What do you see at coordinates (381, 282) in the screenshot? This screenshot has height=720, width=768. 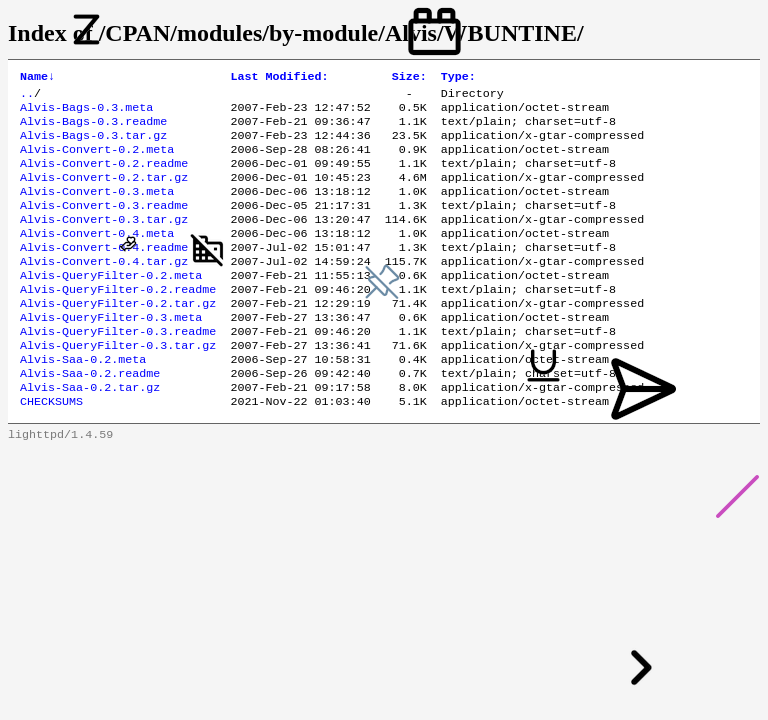 I see `unpin an item from your saved collection` at bounding box center [381, 282].